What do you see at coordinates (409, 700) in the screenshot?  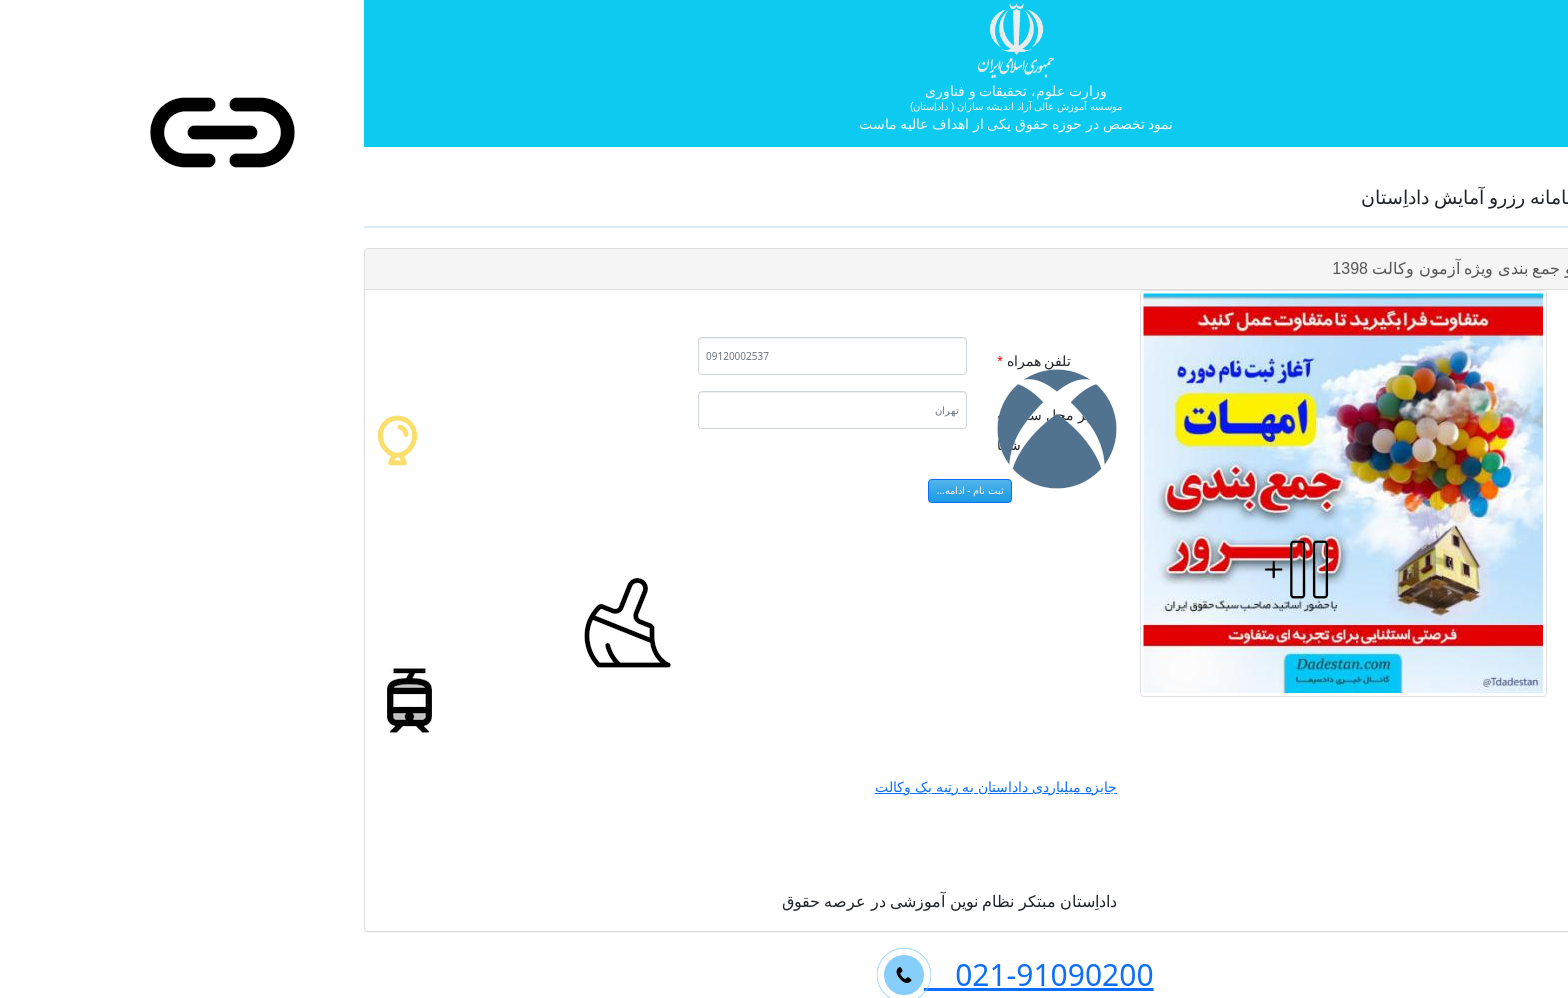 I see `view tram or light rail transit options` at bounding box center [409, 700].